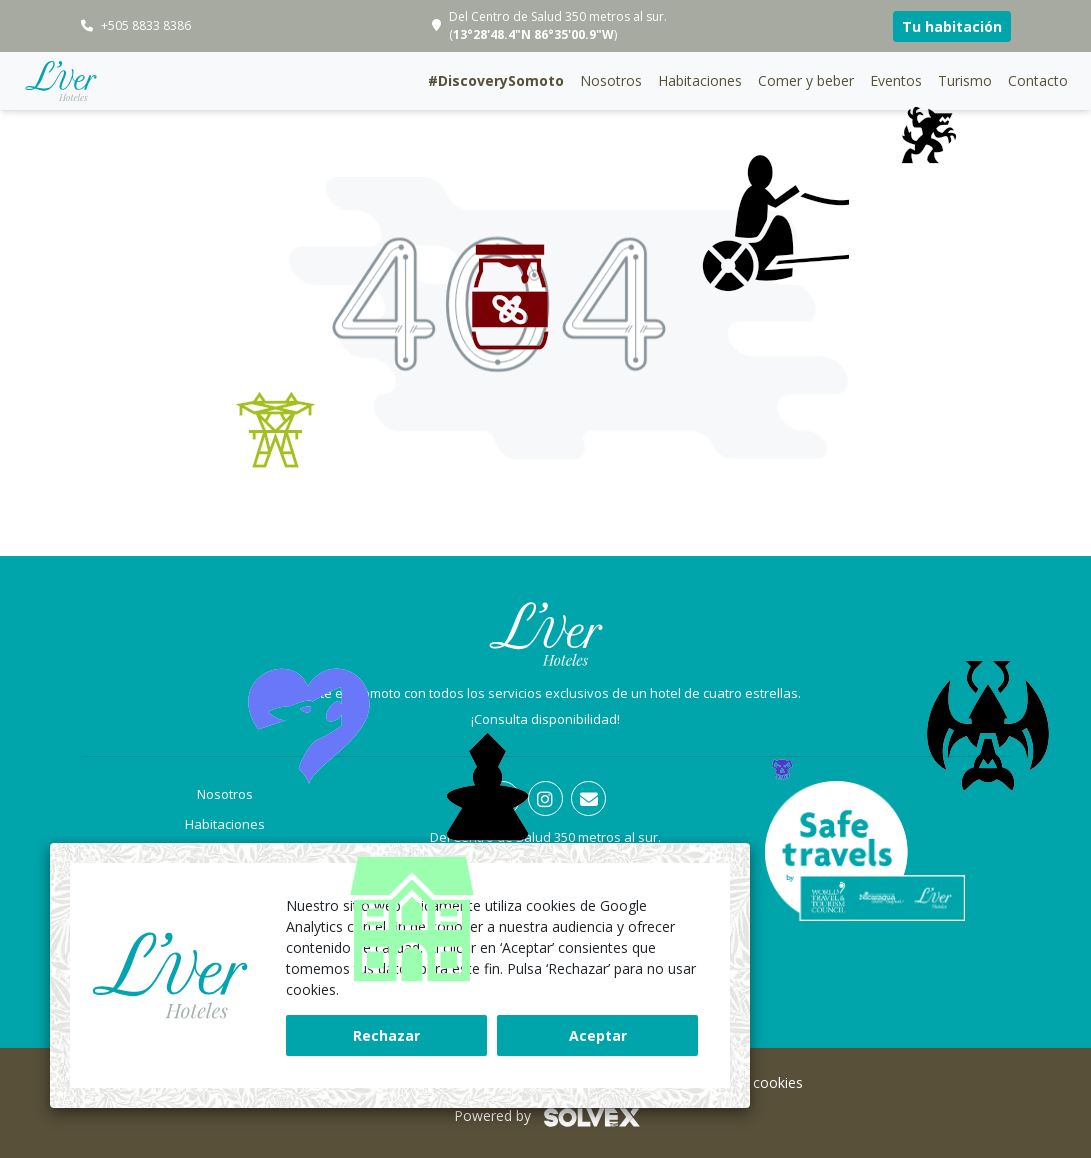 Image resolution: width=1091 pixels, height=1158 pixels. Describe the element at coordinates (774, 218) in the screenshot. I see `select chariot unit in strategy game` at that location.